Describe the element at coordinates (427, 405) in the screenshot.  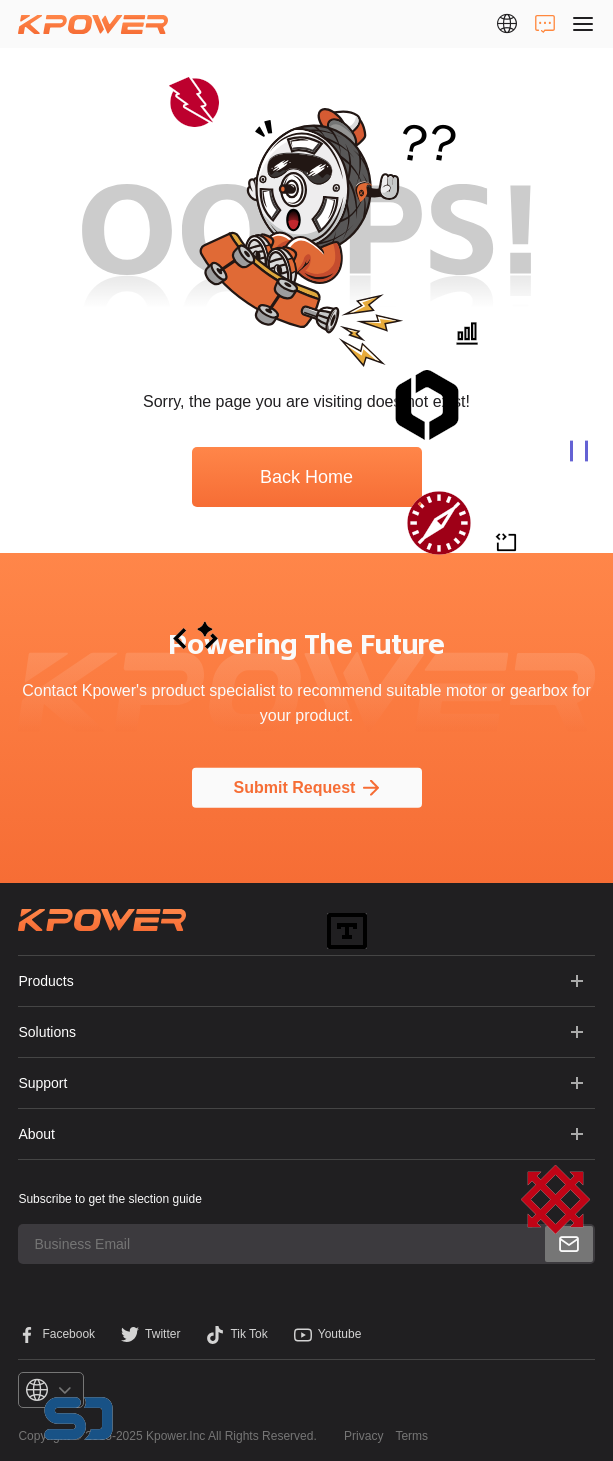
I see `opslevel logo` at that location.